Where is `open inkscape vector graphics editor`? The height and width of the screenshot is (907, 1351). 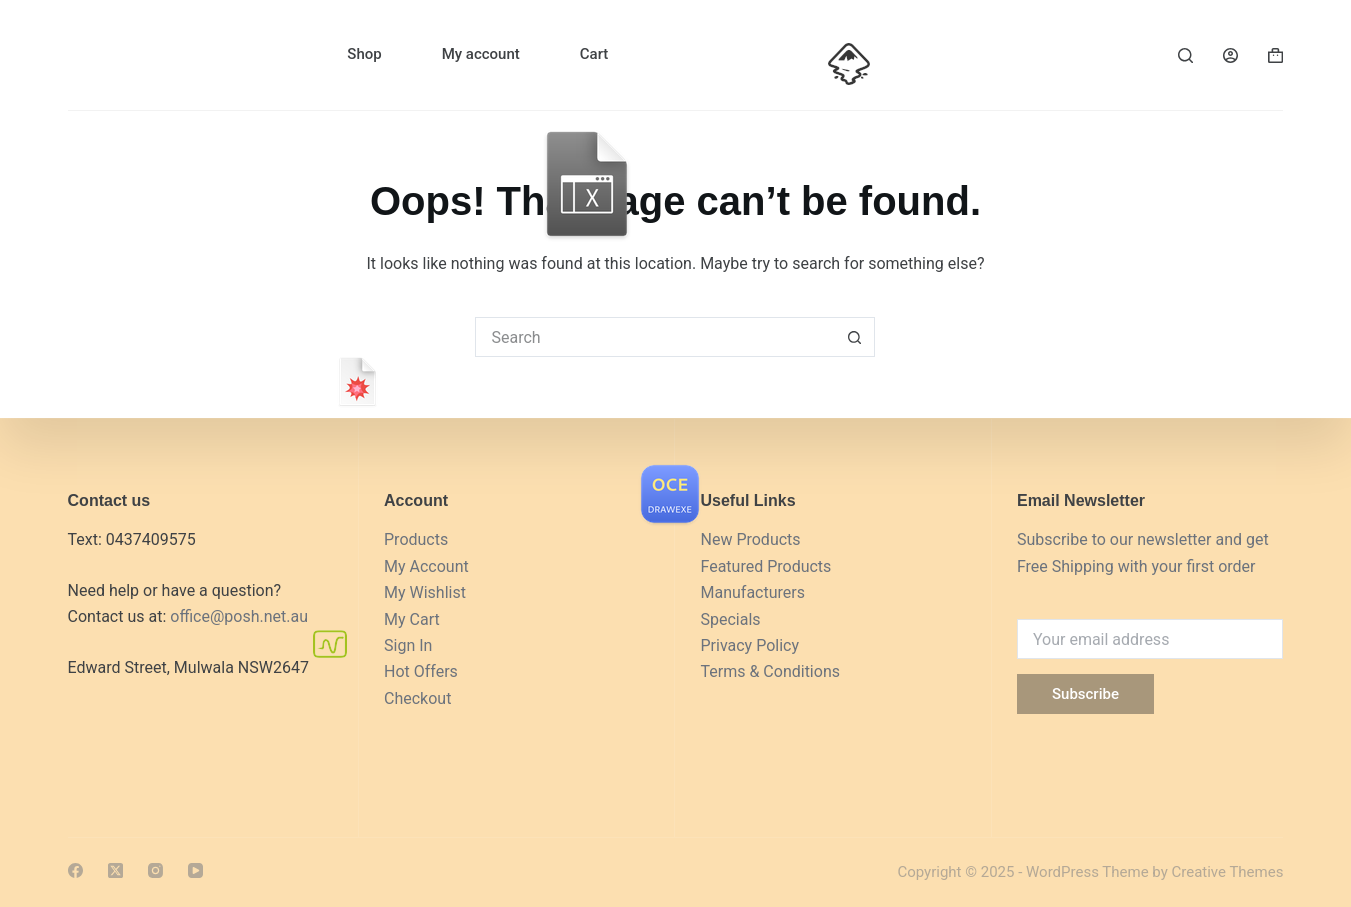 open inkscape vector graphics editor is located at coordinates (849, 64).